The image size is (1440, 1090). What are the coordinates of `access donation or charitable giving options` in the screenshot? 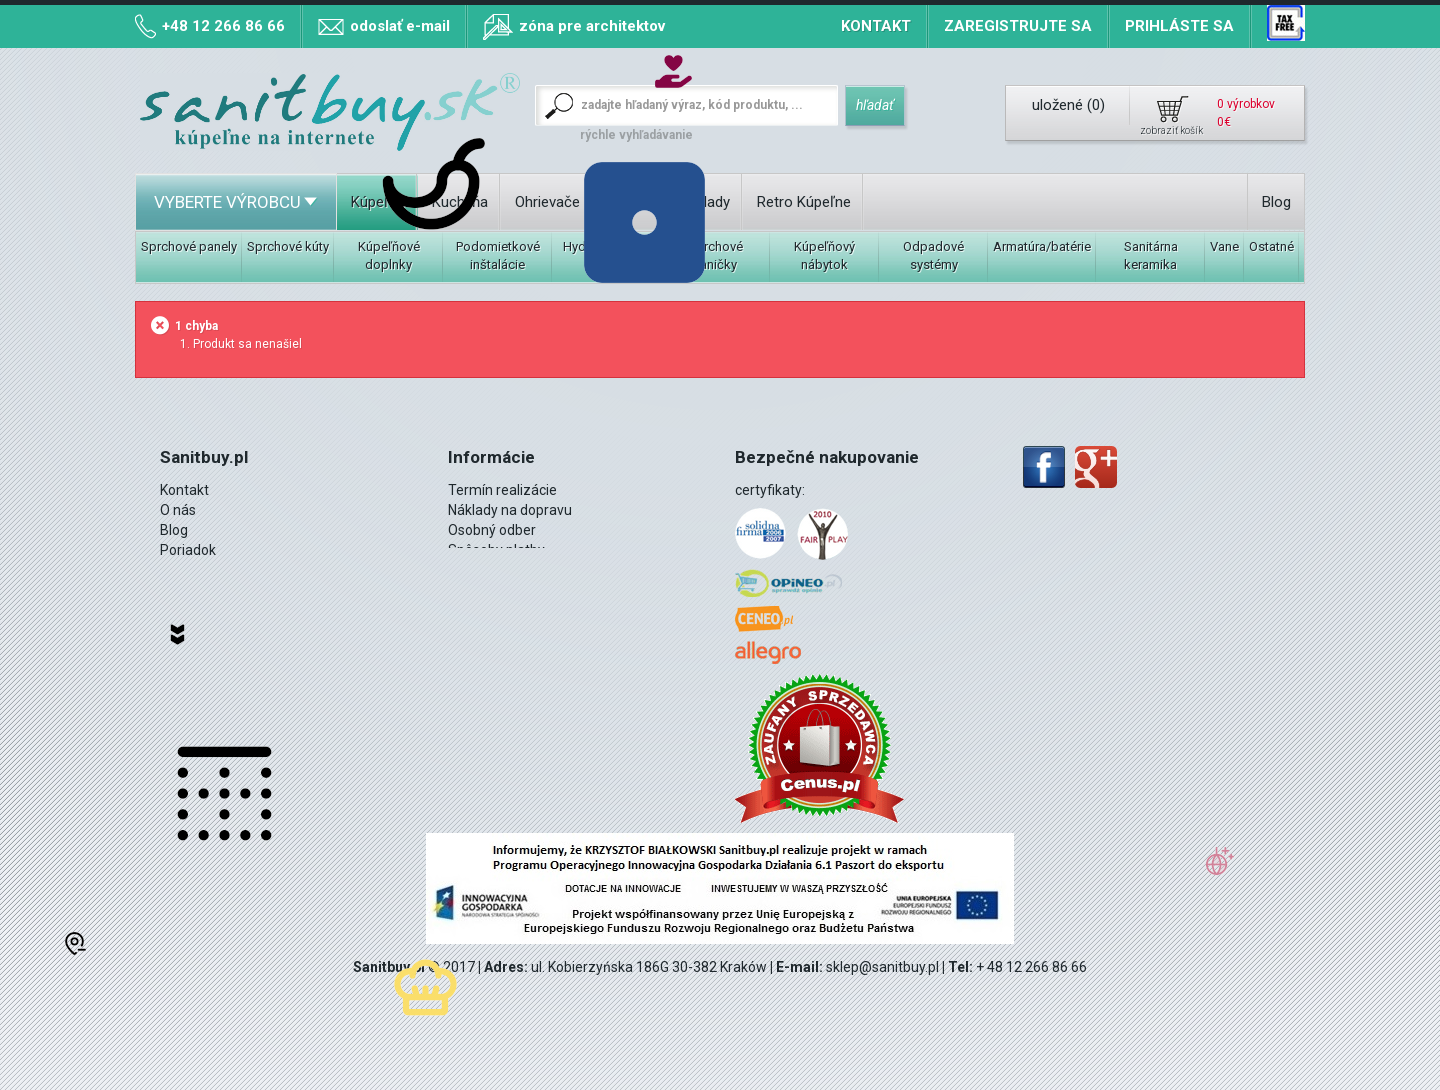 It's located at (673, 71).